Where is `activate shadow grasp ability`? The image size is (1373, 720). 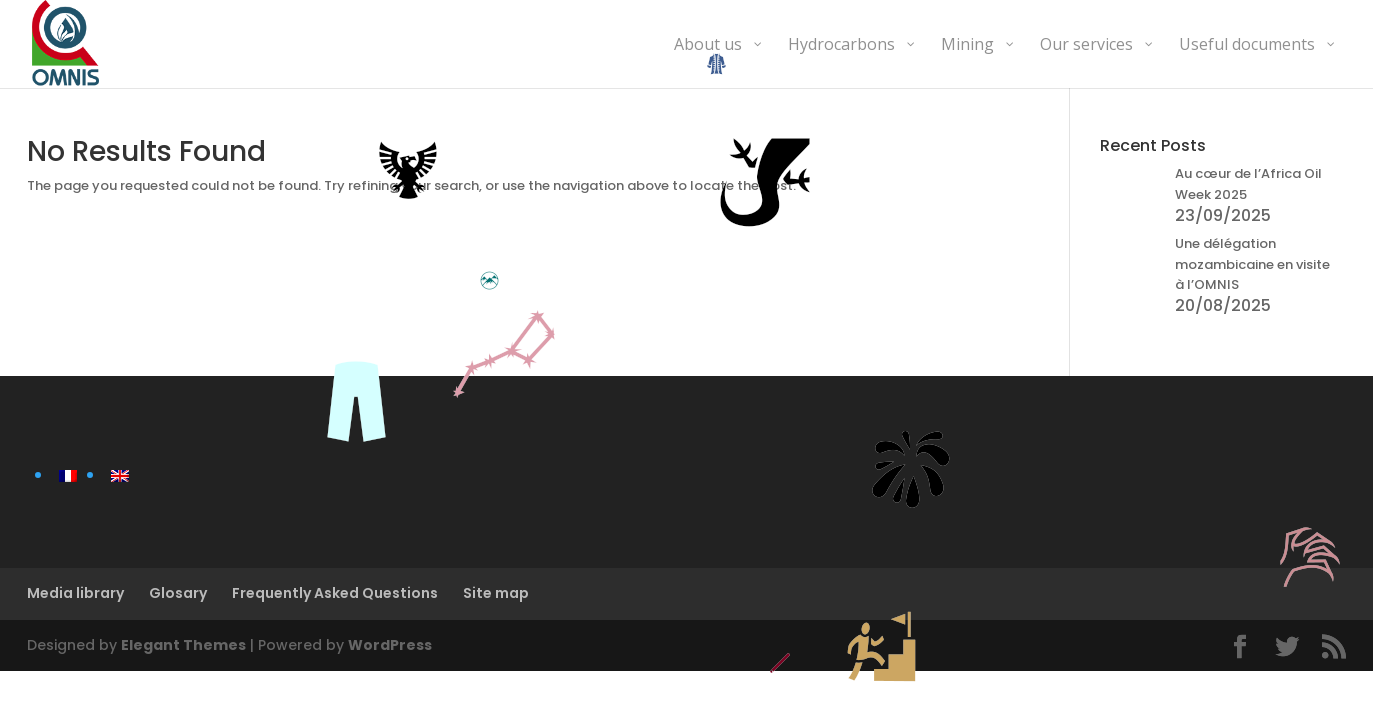 activate shadow grasp ability is located at coordinates (1310, 557).